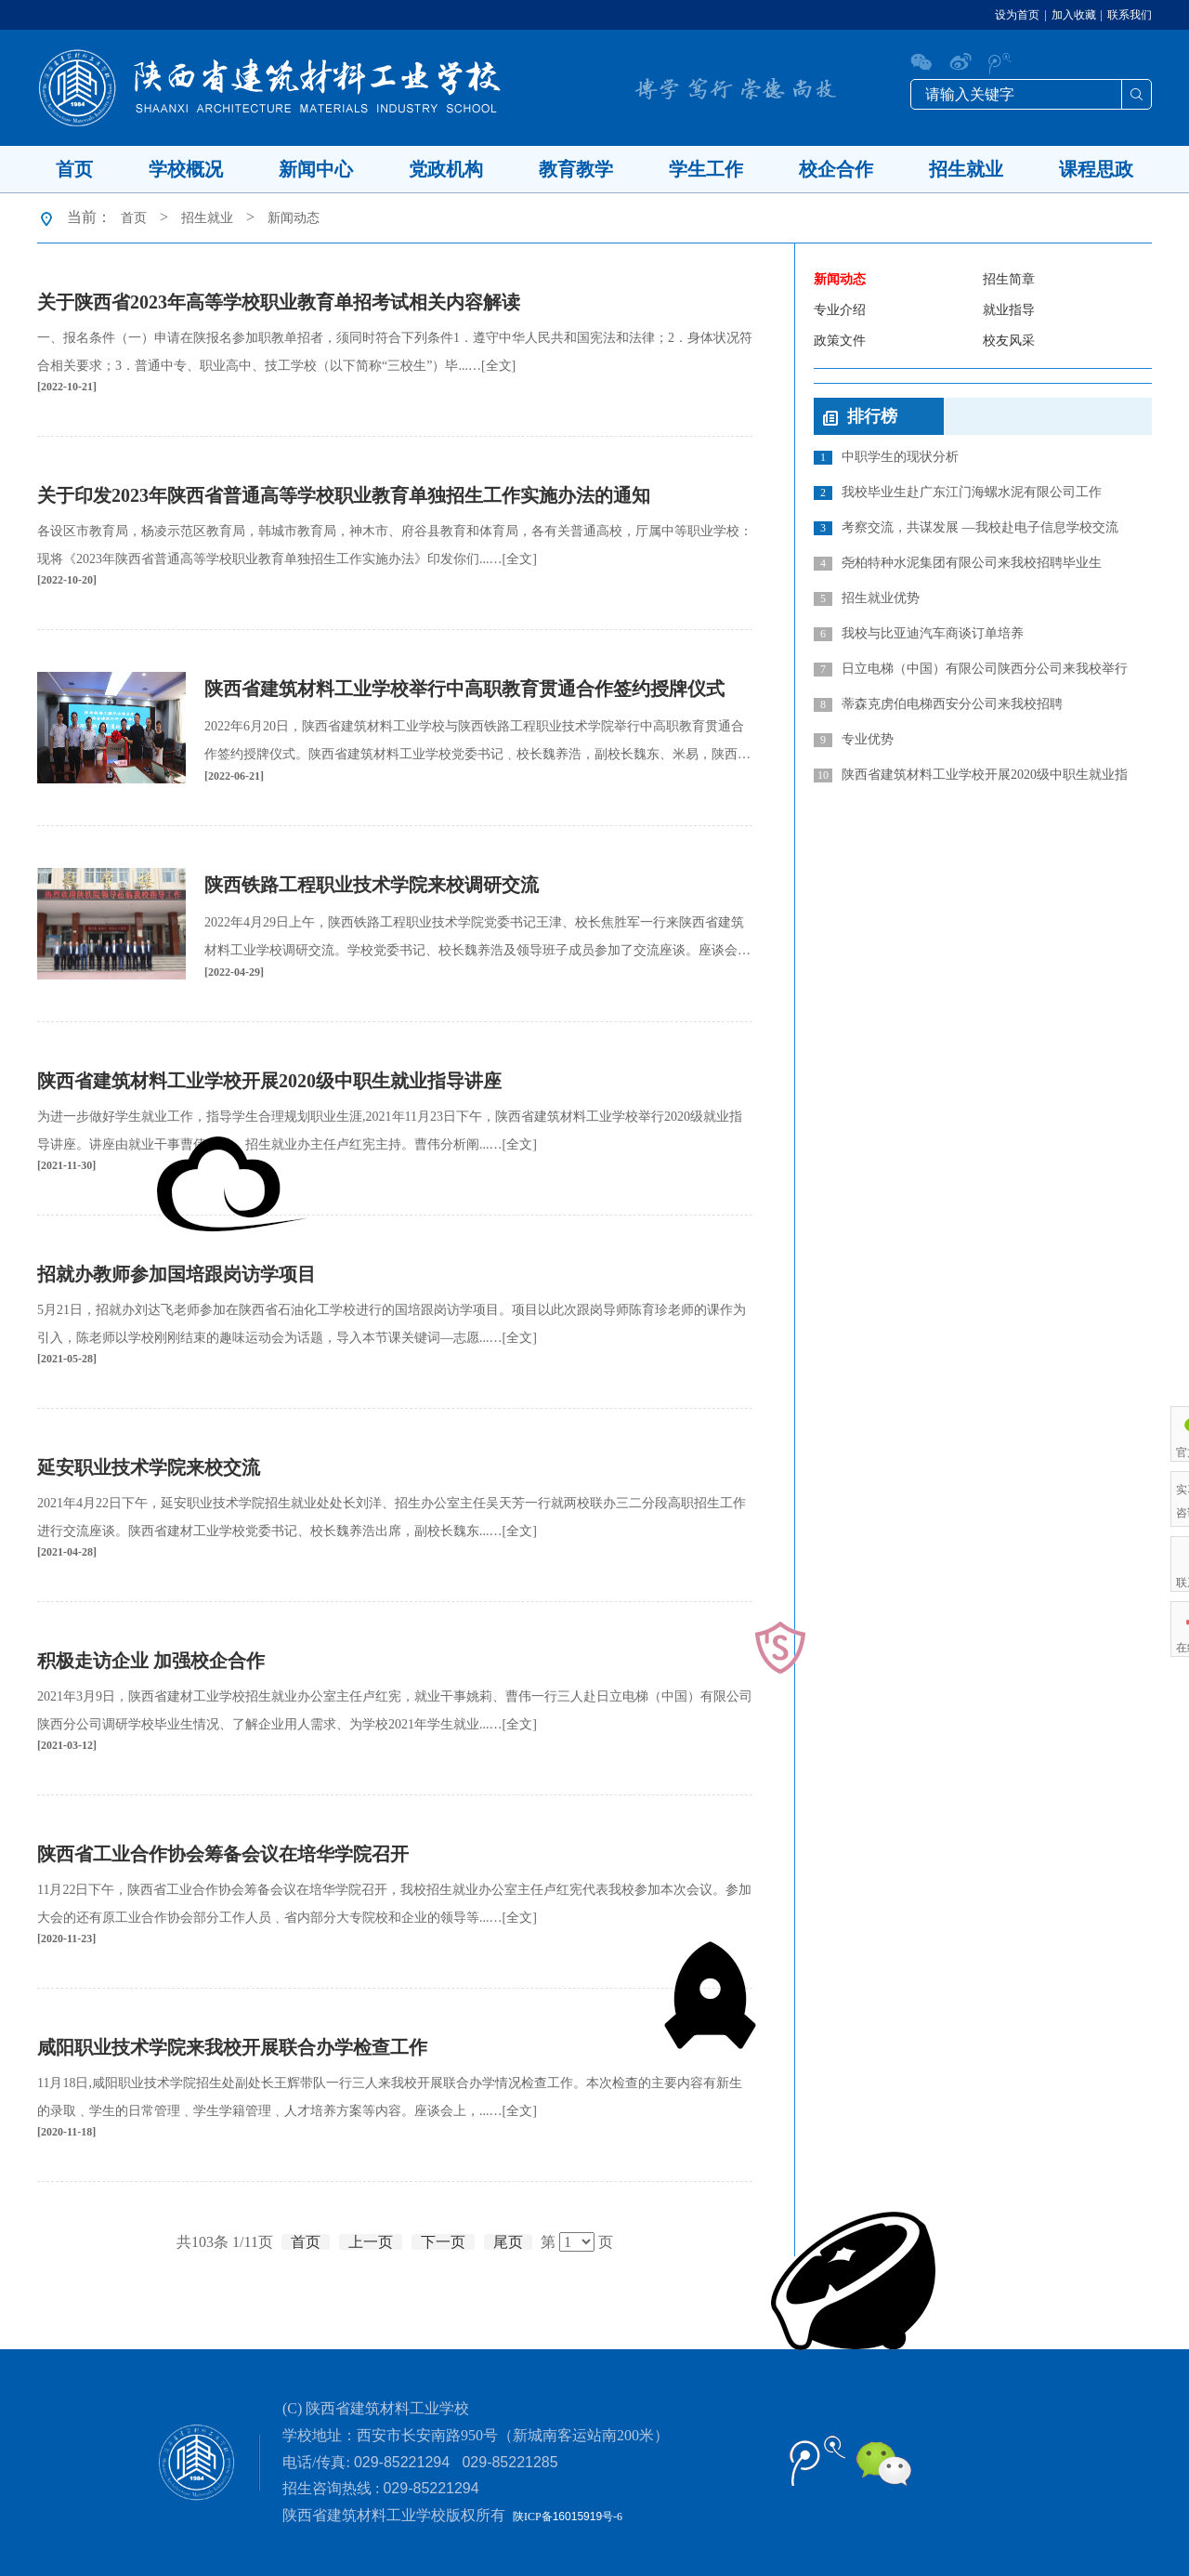 The image size is (1189, 2576). Describe the element at coordinates (232, 1184) in the screenshot. I see `ethers.js library branding or documentation link` at that location.